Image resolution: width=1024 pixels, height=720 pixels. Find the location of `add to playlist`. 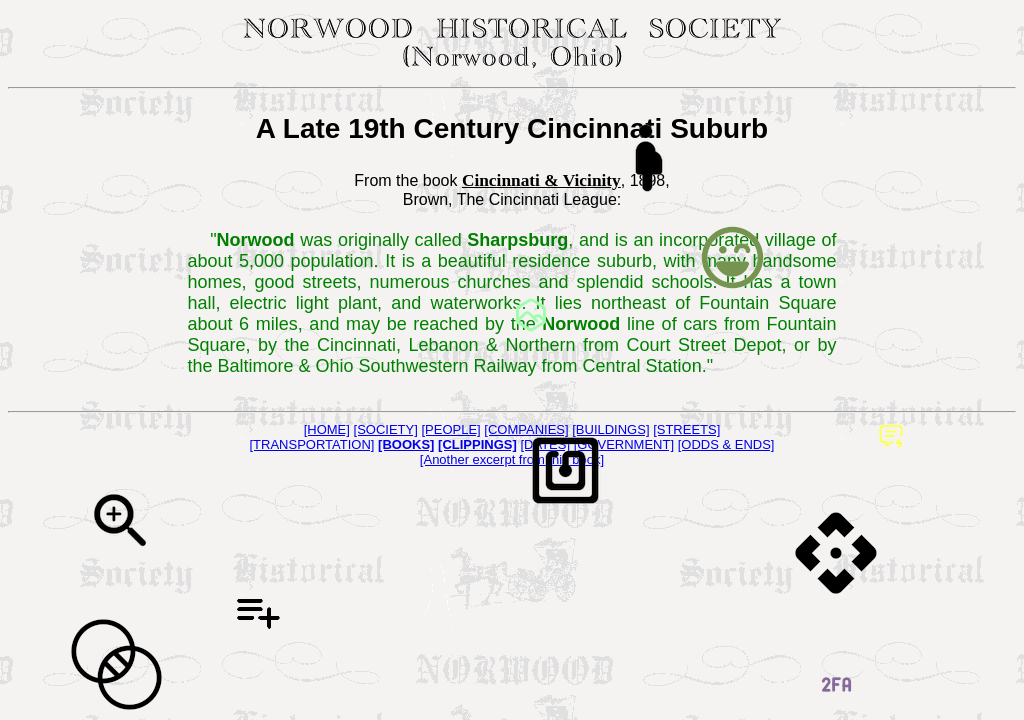

add to playlist is located at coordinates (258, 611).